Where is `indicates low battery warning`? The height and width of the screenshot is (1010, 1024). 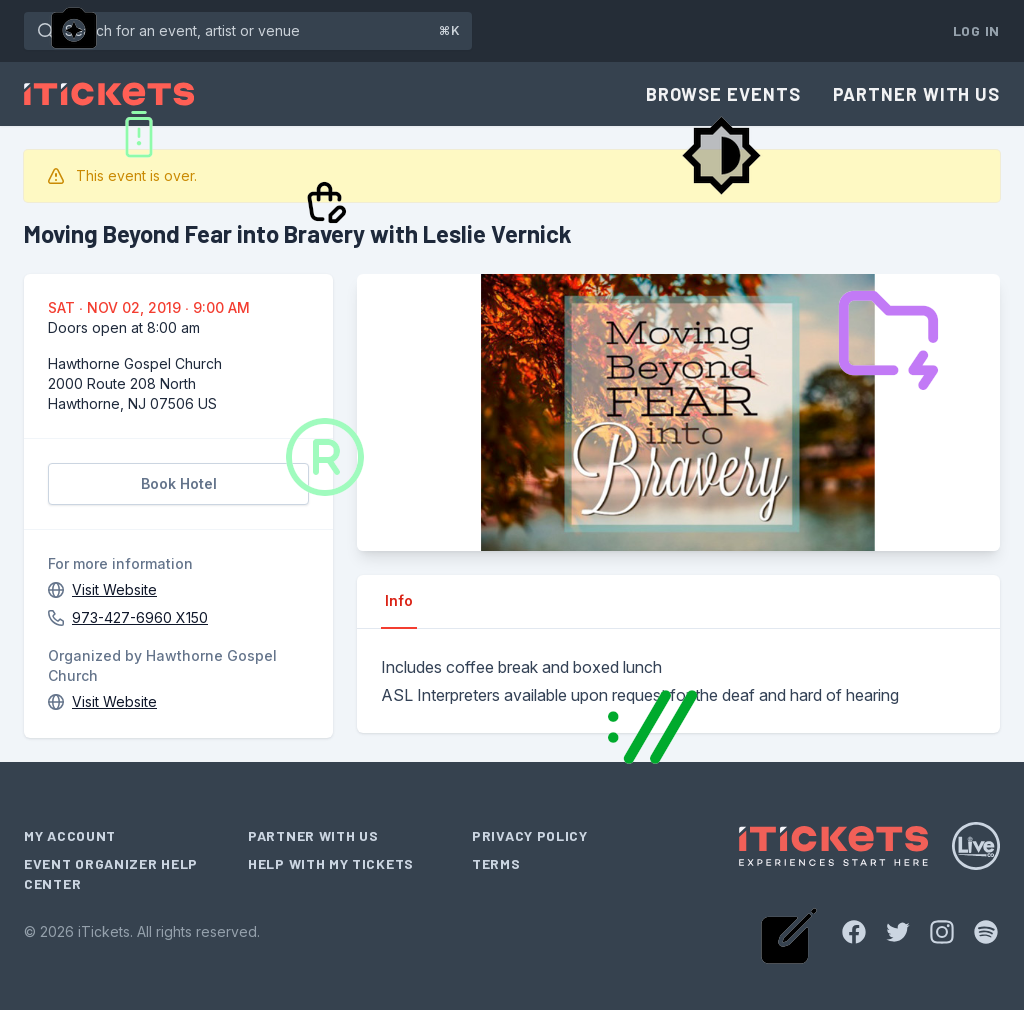
indicates low battery warning is located at coordinates (139, 135).